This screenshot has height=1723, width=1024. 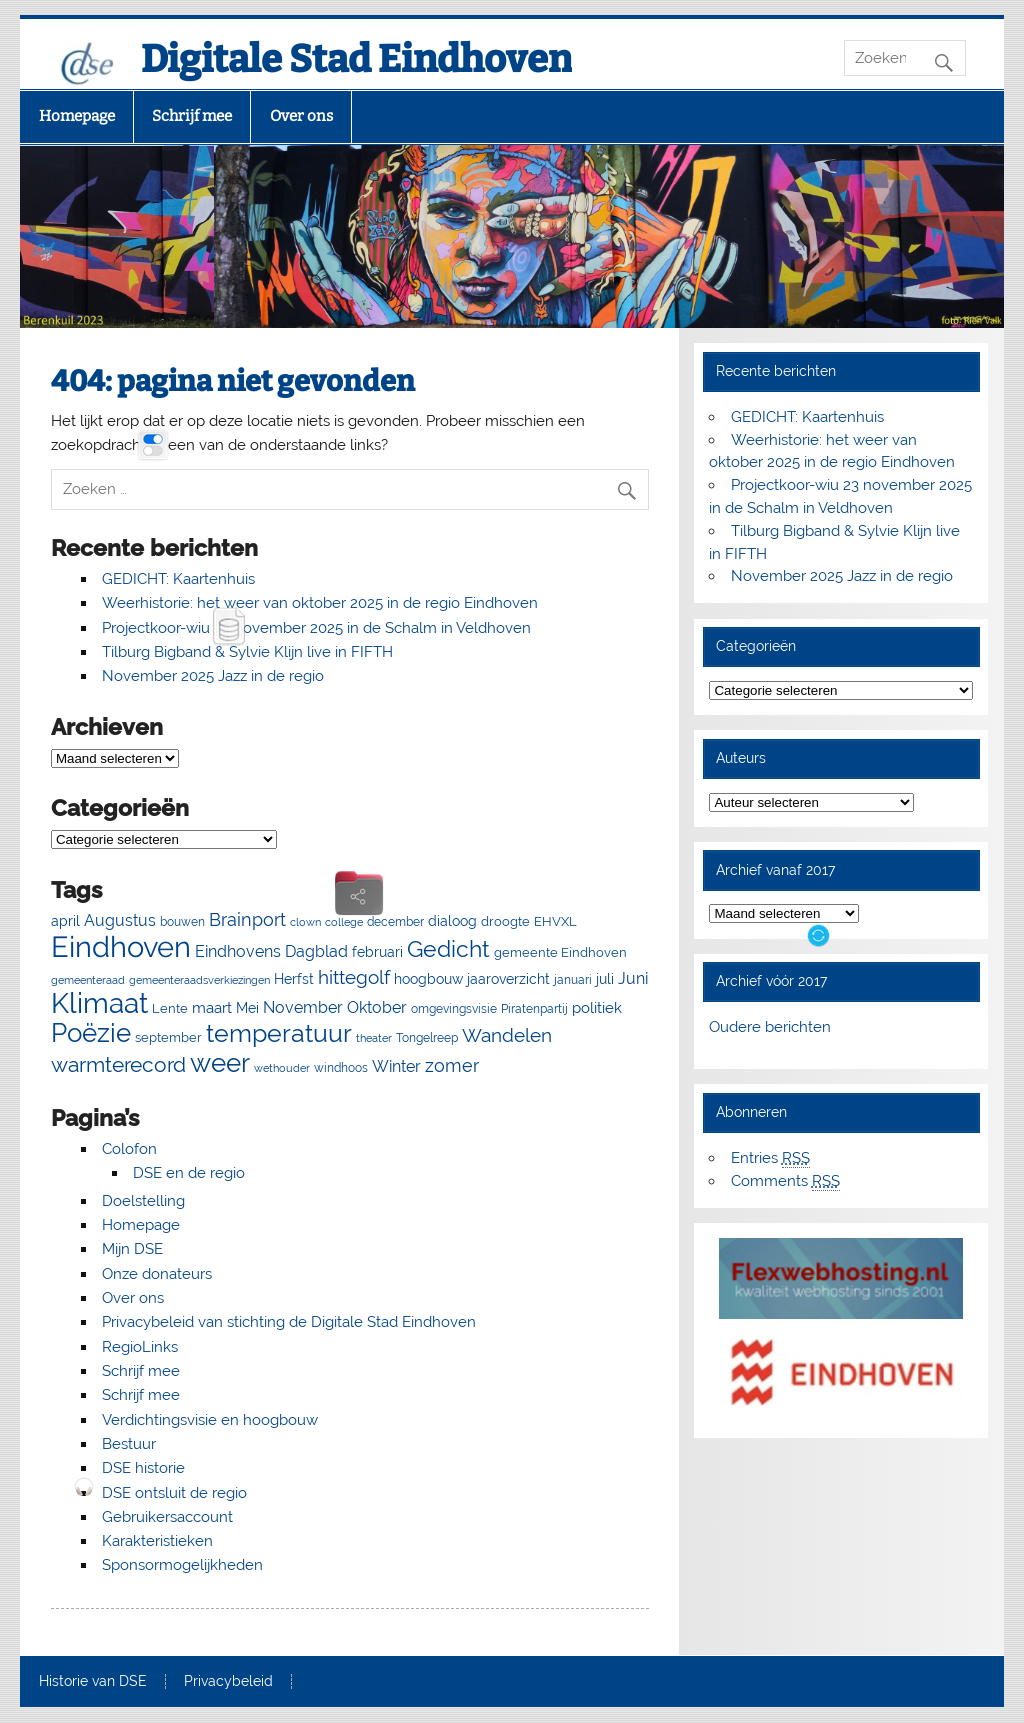 I want to click on open an sql database file, so click(x=229, y=626).